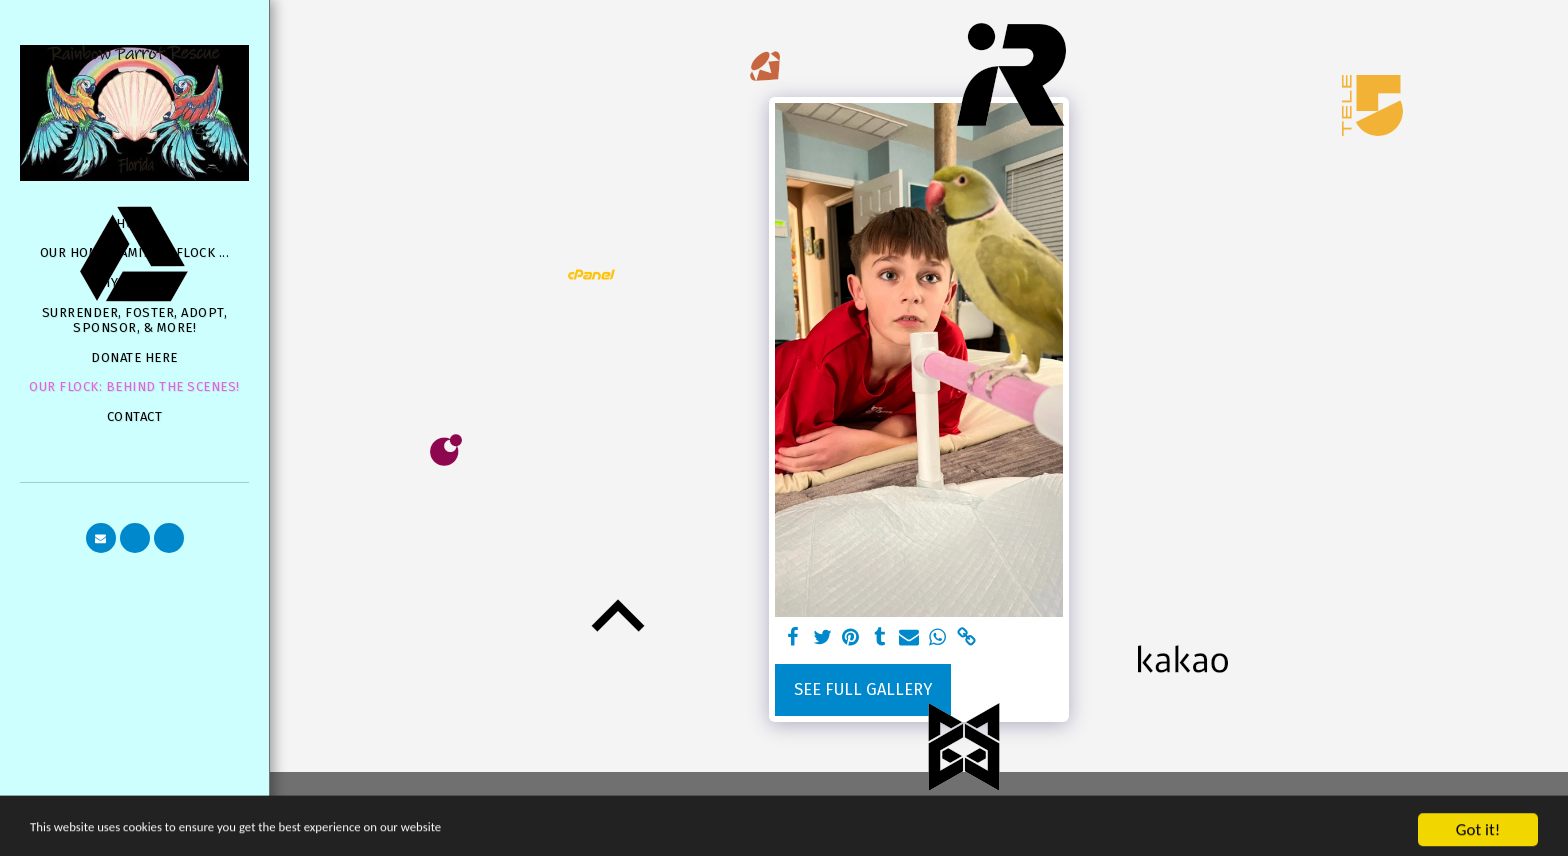 Image resolution: width=1568 pixels, height=856 pixels. What do you see at coordinates (618, 616) in the screenshot?
I see `collapse or minimize a section` at bounding box center [618, 616].